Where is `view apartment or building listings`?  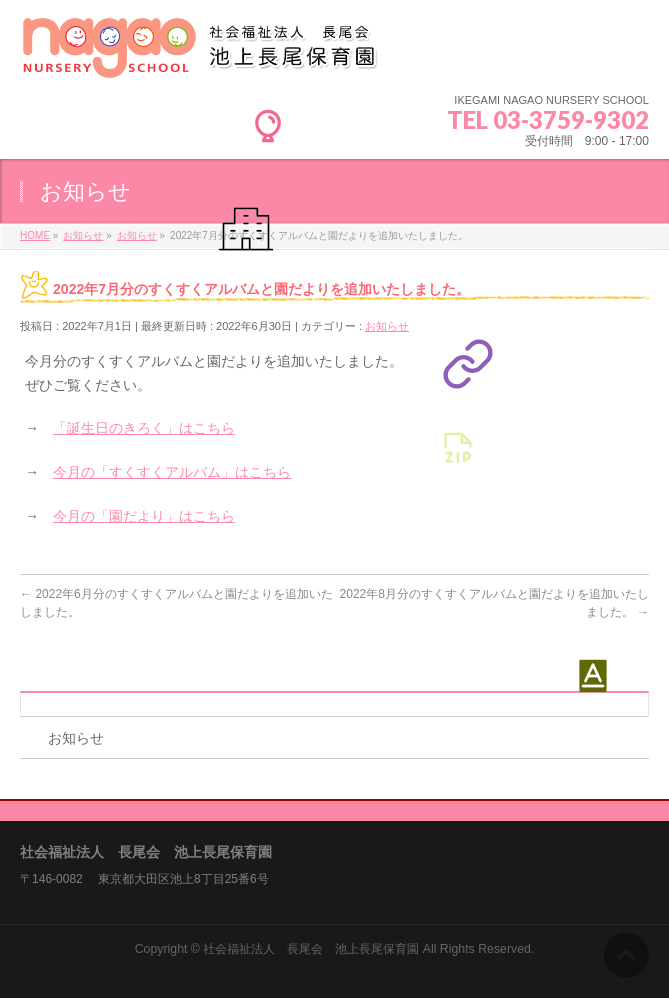
view apartment or building listings is located at coordinates (246, 229).